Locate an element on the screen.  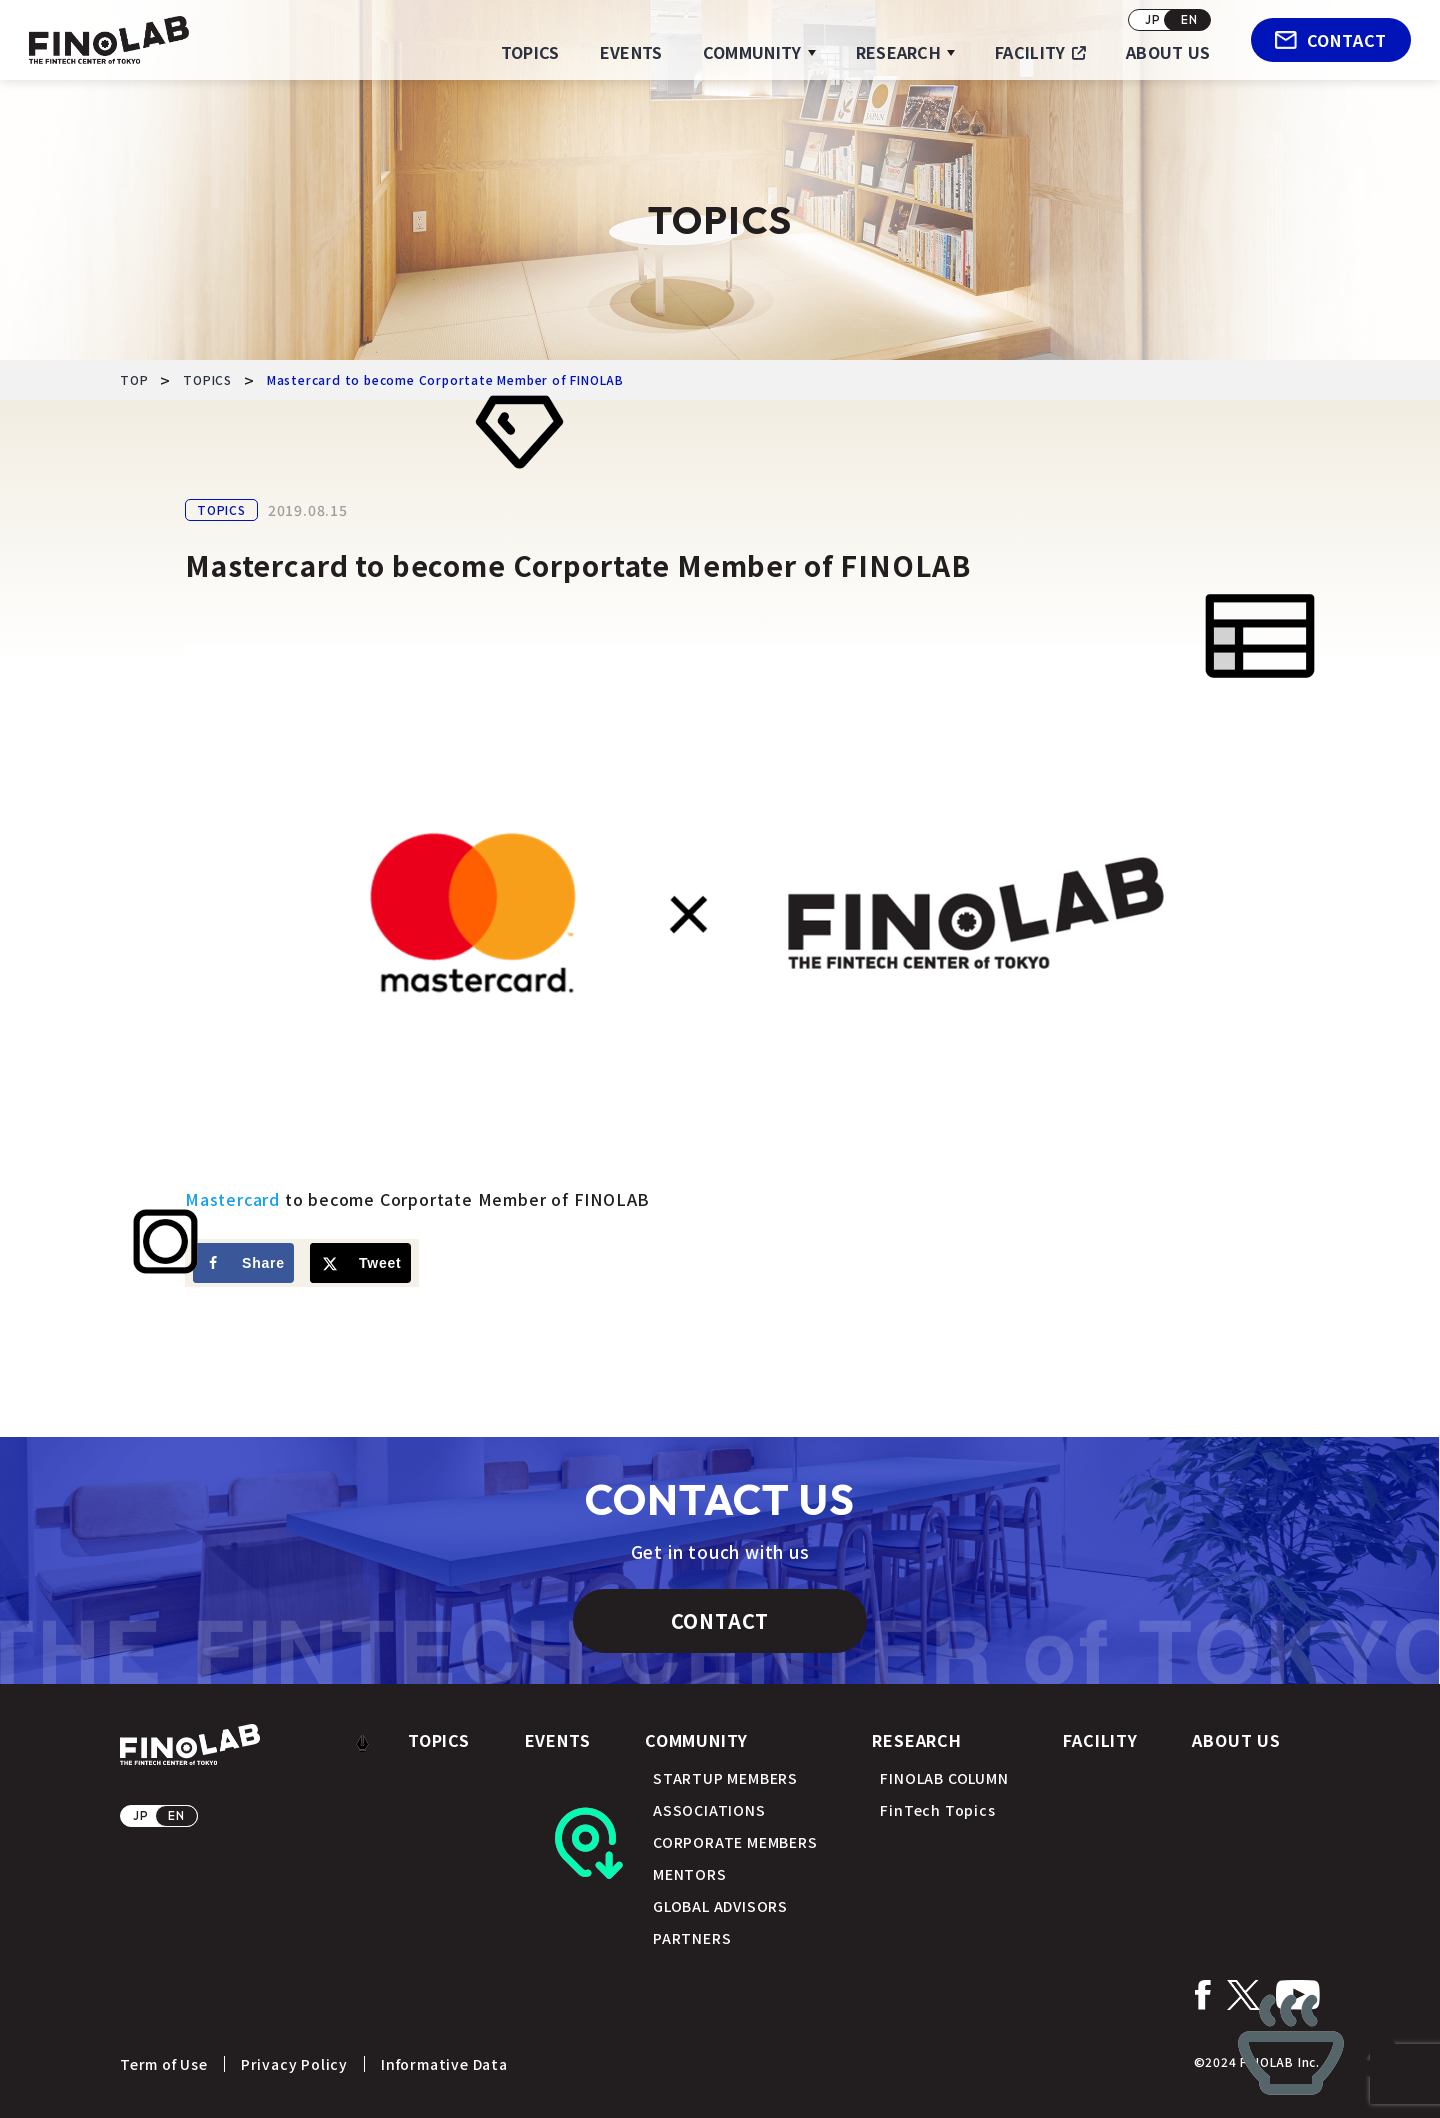
access vector drawing tools is located at coordinates (362, 1743).